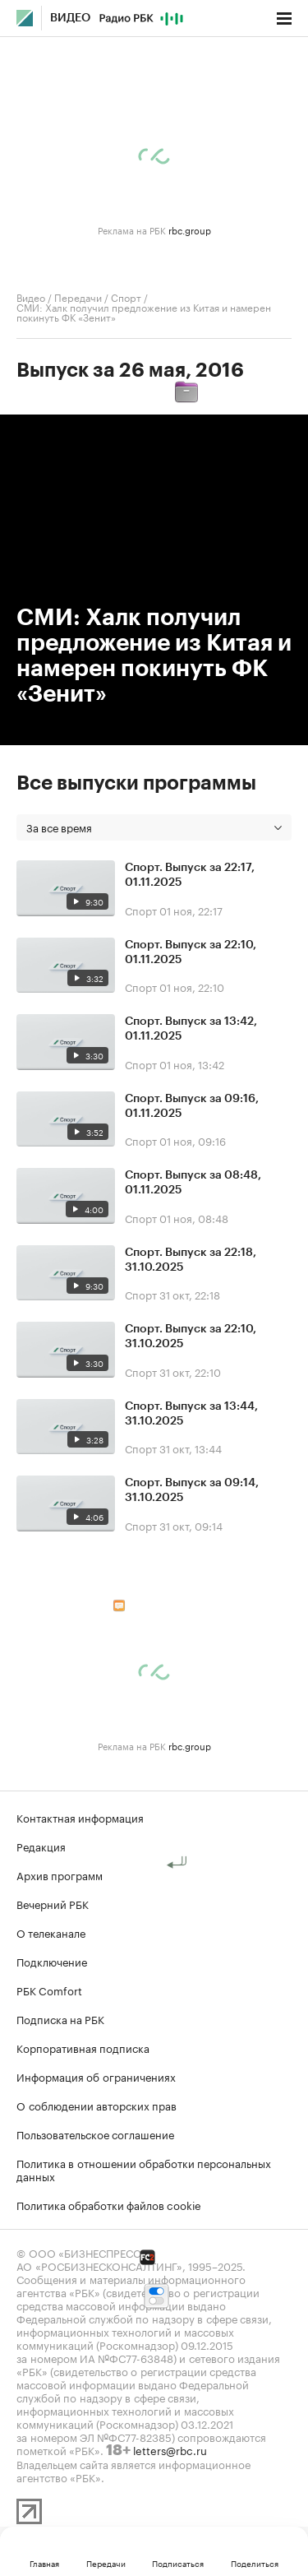 Image resolution: width=308 pixels, height=2576 pixels. Describe the element at coordinates (186, 391) in the screenshot. I see `open the file manager` at that location.